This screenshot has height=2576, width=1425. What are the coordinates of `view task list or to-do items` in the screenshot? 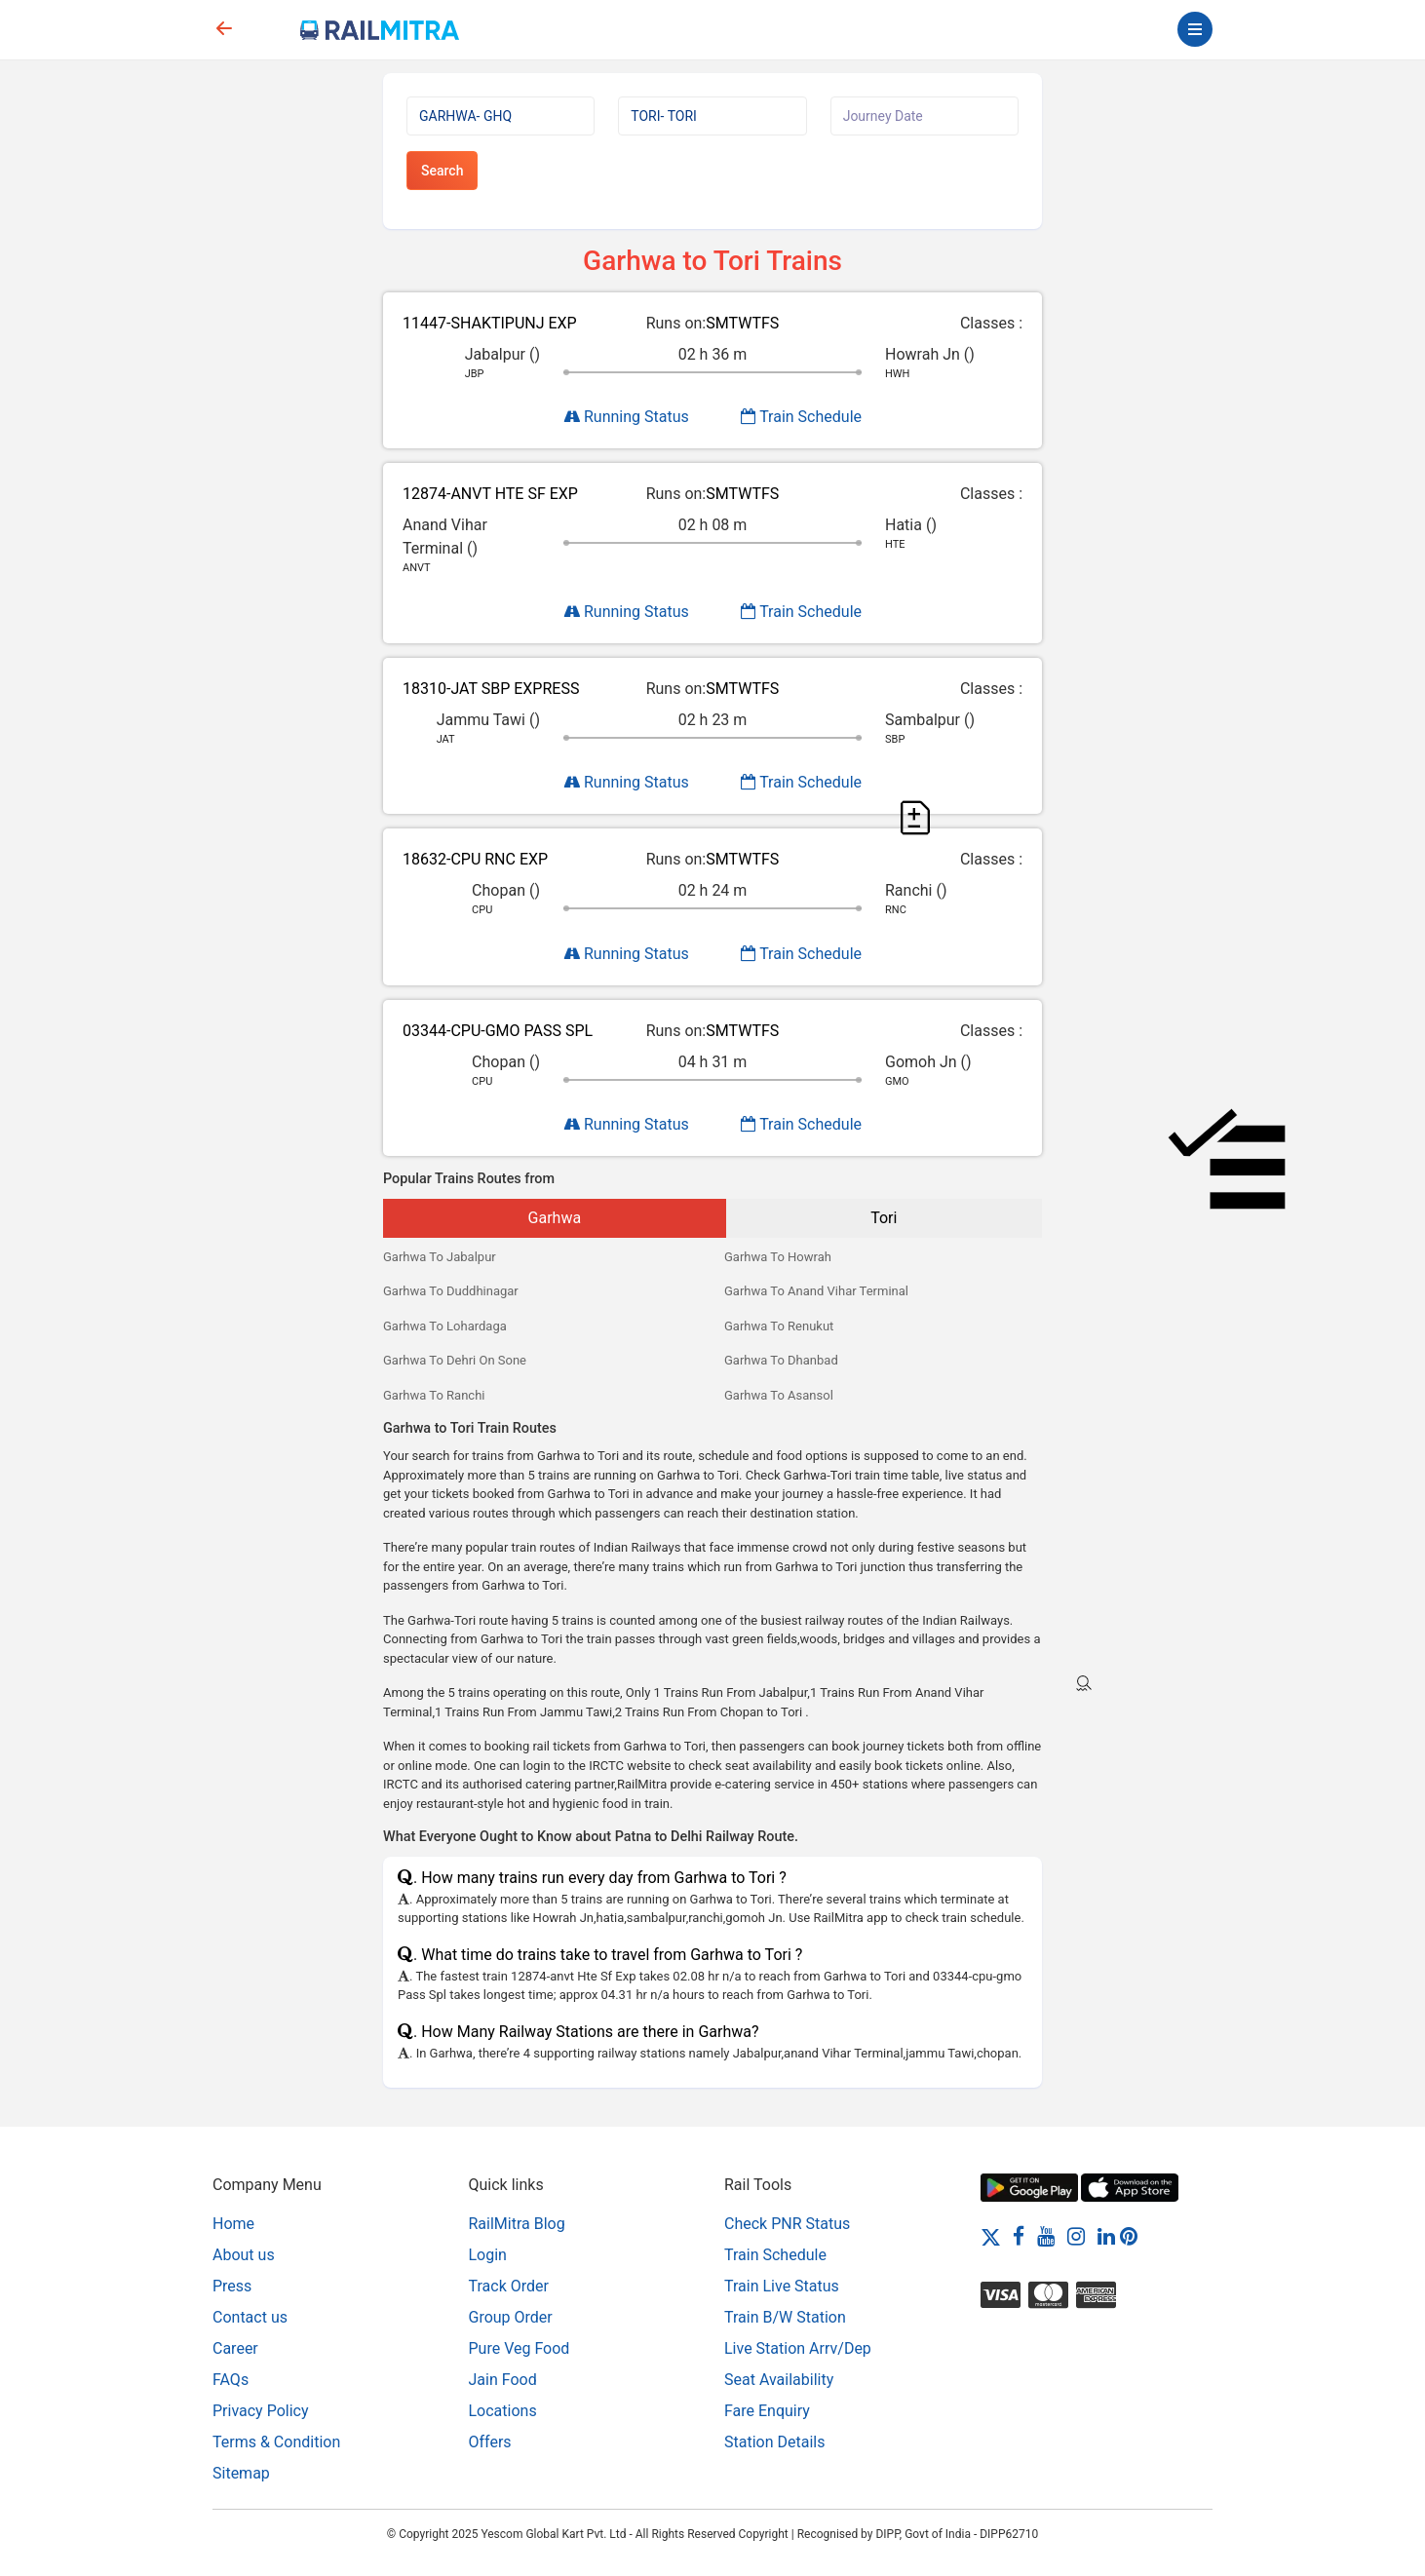 It's located at (1226, 1167).